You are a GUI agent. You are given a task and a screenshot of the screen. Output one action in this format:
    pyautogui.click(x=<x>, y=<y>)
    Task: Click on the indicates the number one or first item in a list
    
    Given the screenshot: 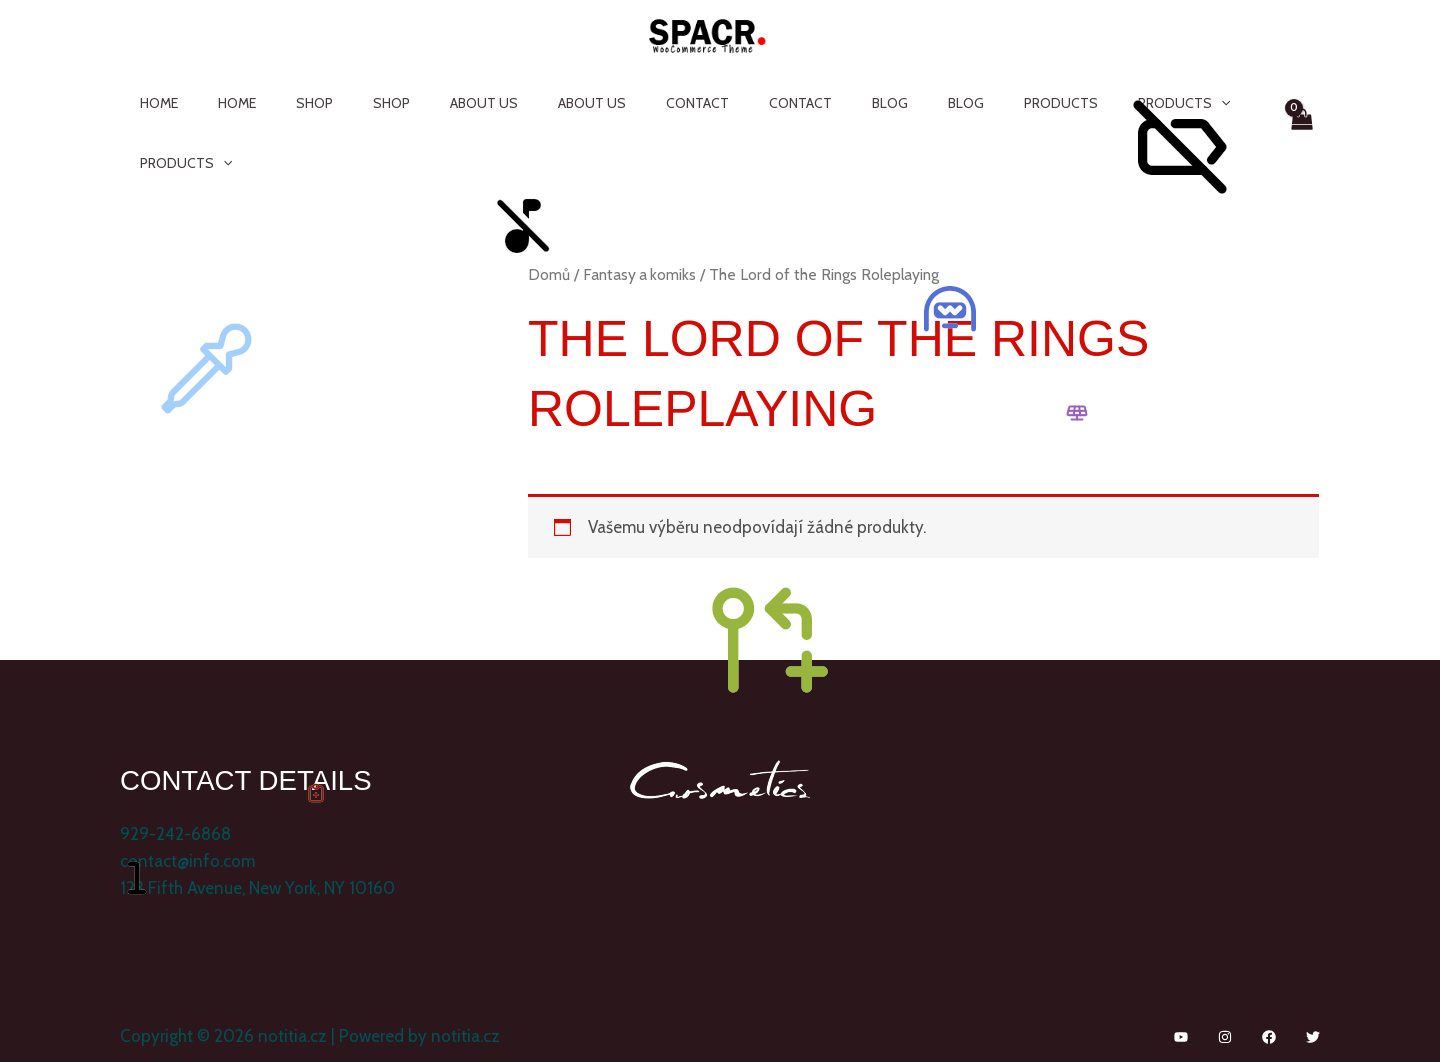 What is the action you would take?
    pyautogui.click(x=137, y=878)
    